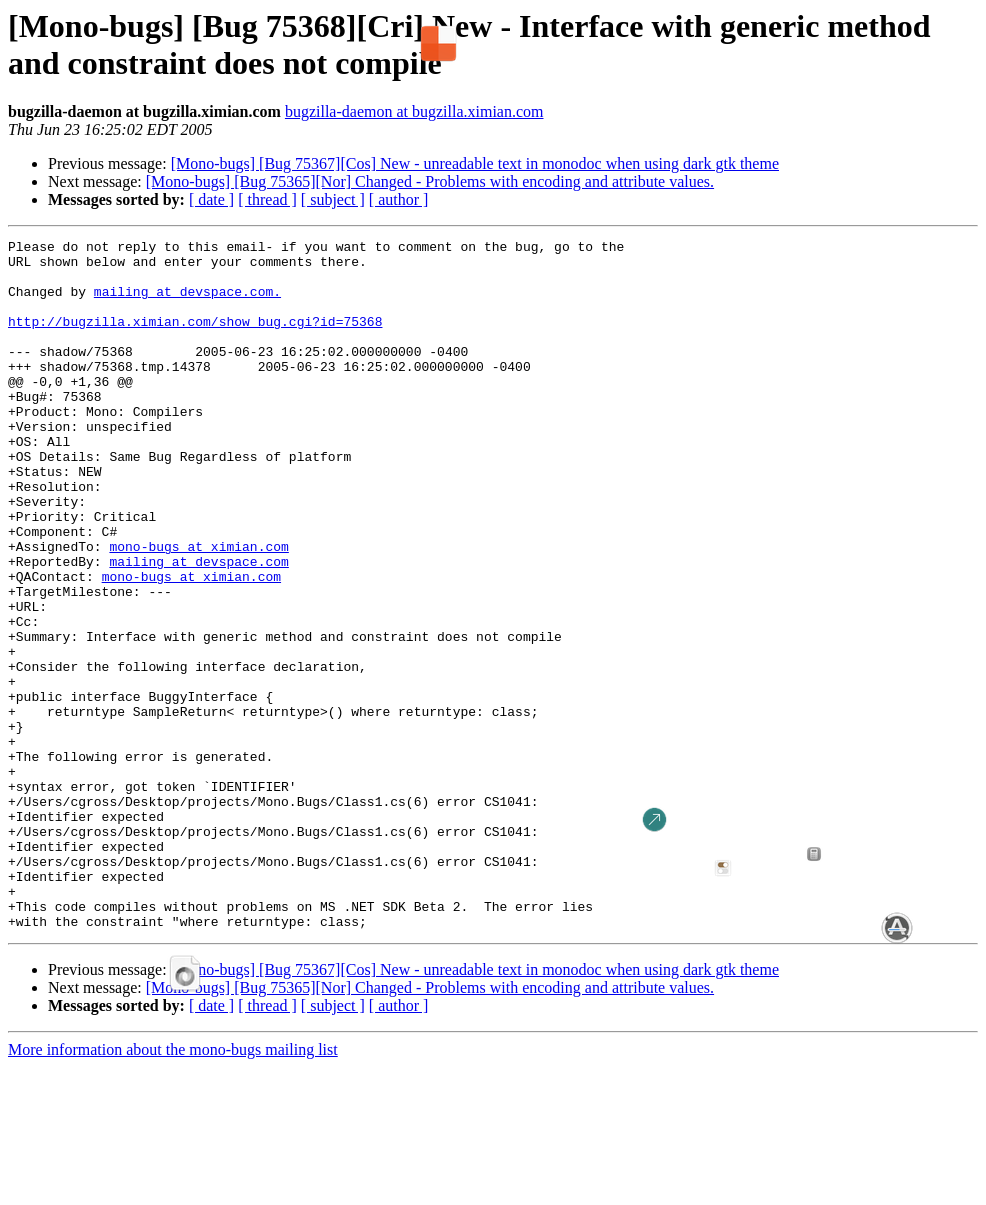 The height and width of the screenshot is (1205, 986). Describe the element at coordinates (185, 973) in the screenshot. I see `indicates a JSON file type` at that location.